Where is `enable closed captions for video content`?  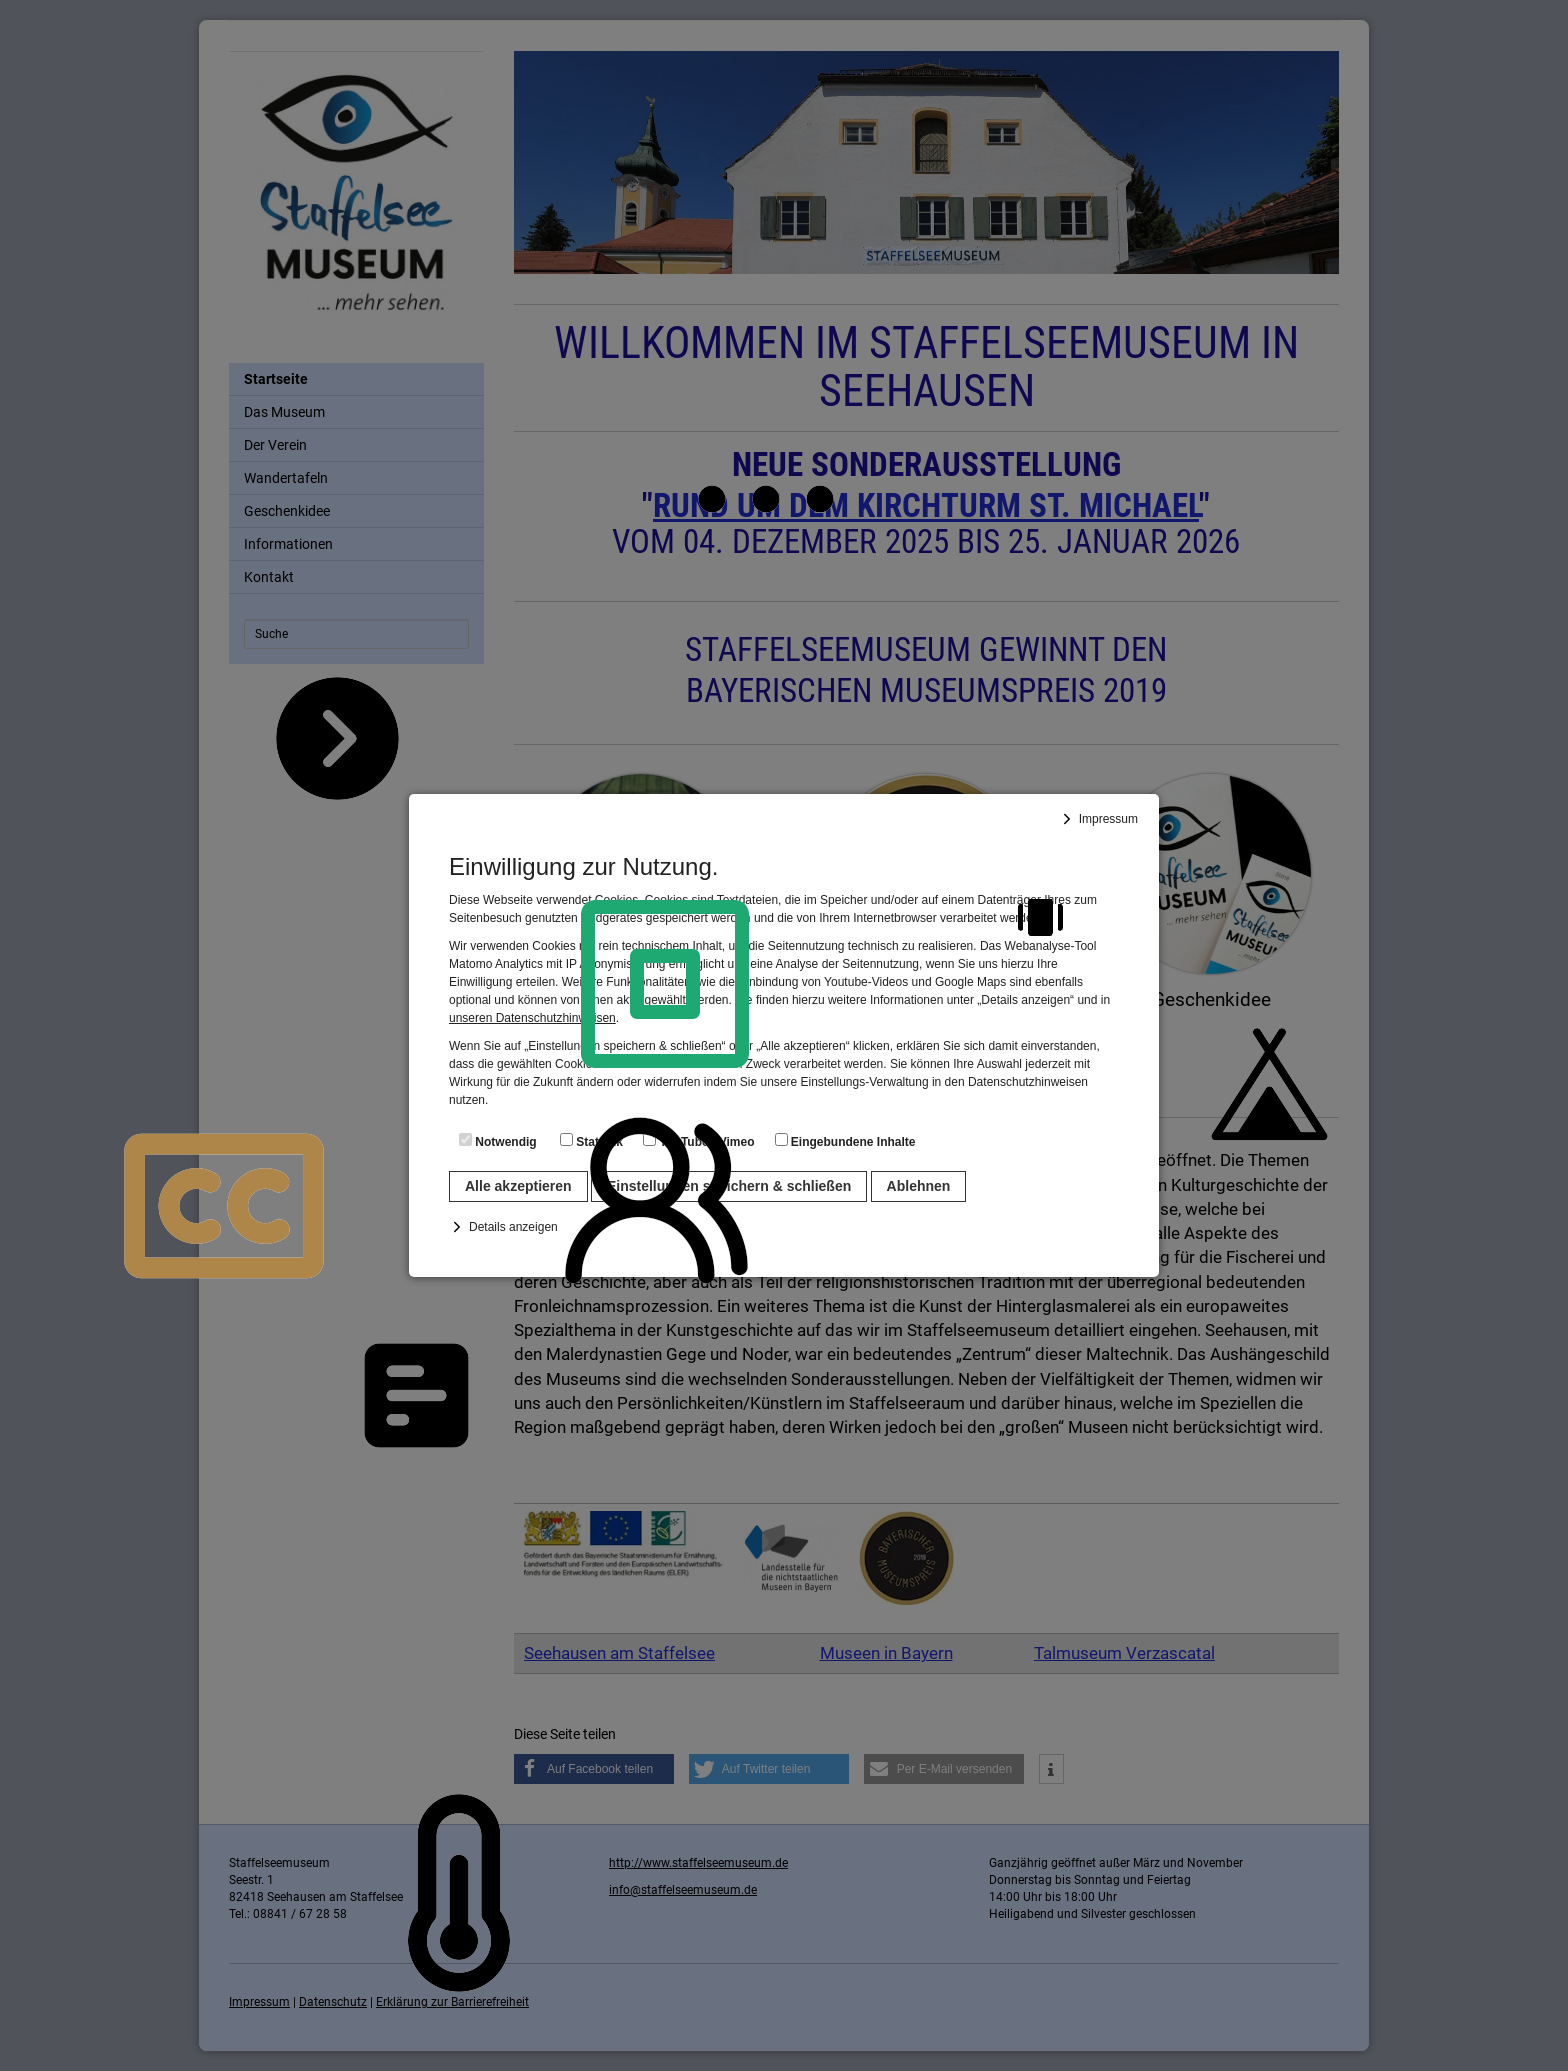 enable closed captions for video content is located at coordinates (224, 1206).